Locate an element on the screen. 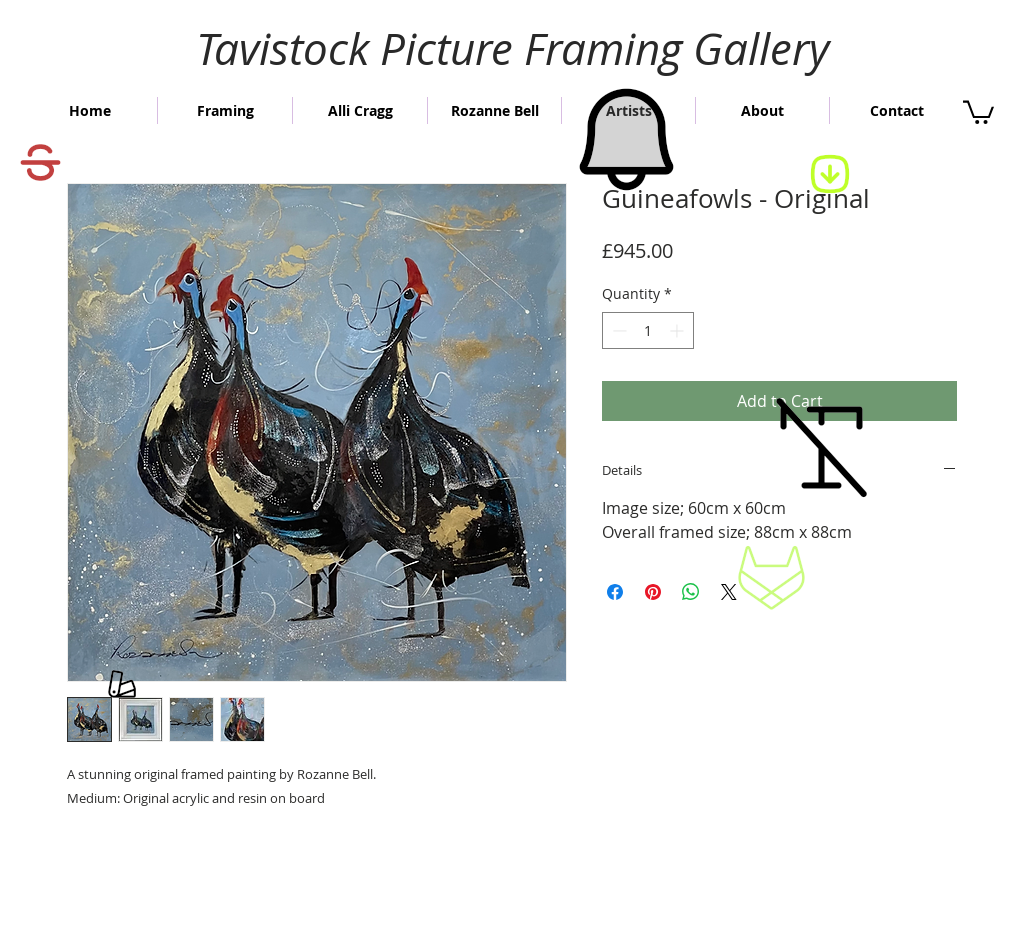  apply strikethrough formatting to selected text is located at coordinates (40, 162).